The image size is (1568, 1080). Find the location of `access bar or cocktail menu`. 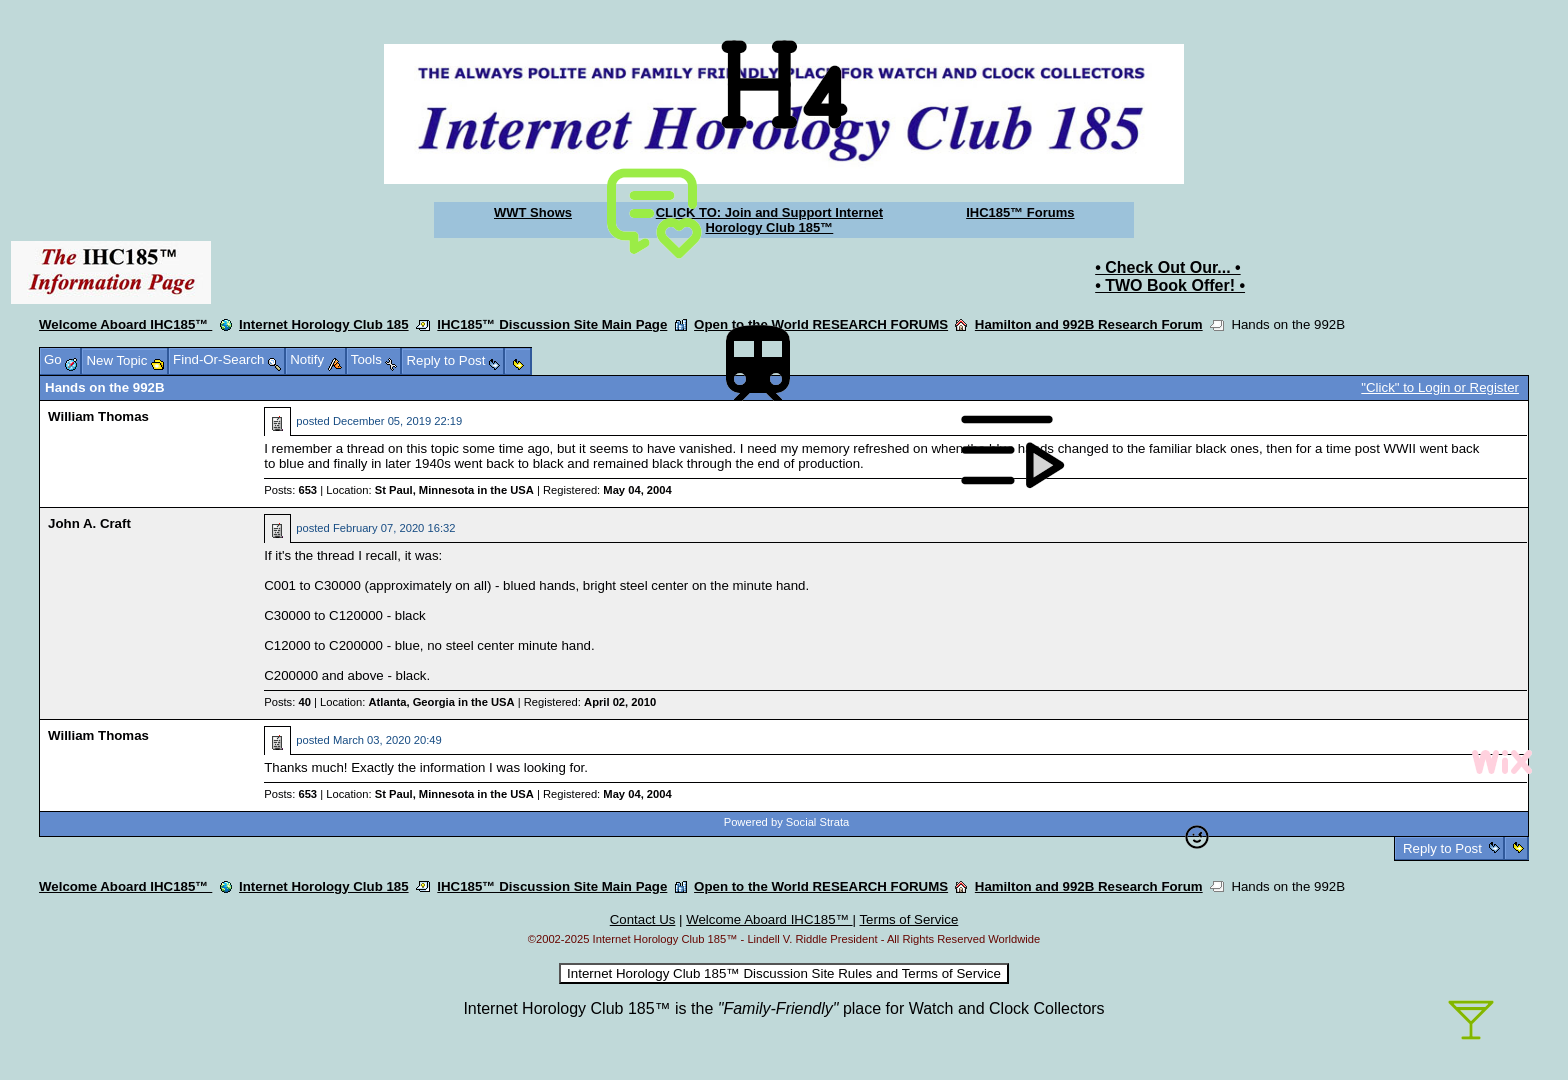

access bar or cocktail menu is located at coordinates (1471, 1020).